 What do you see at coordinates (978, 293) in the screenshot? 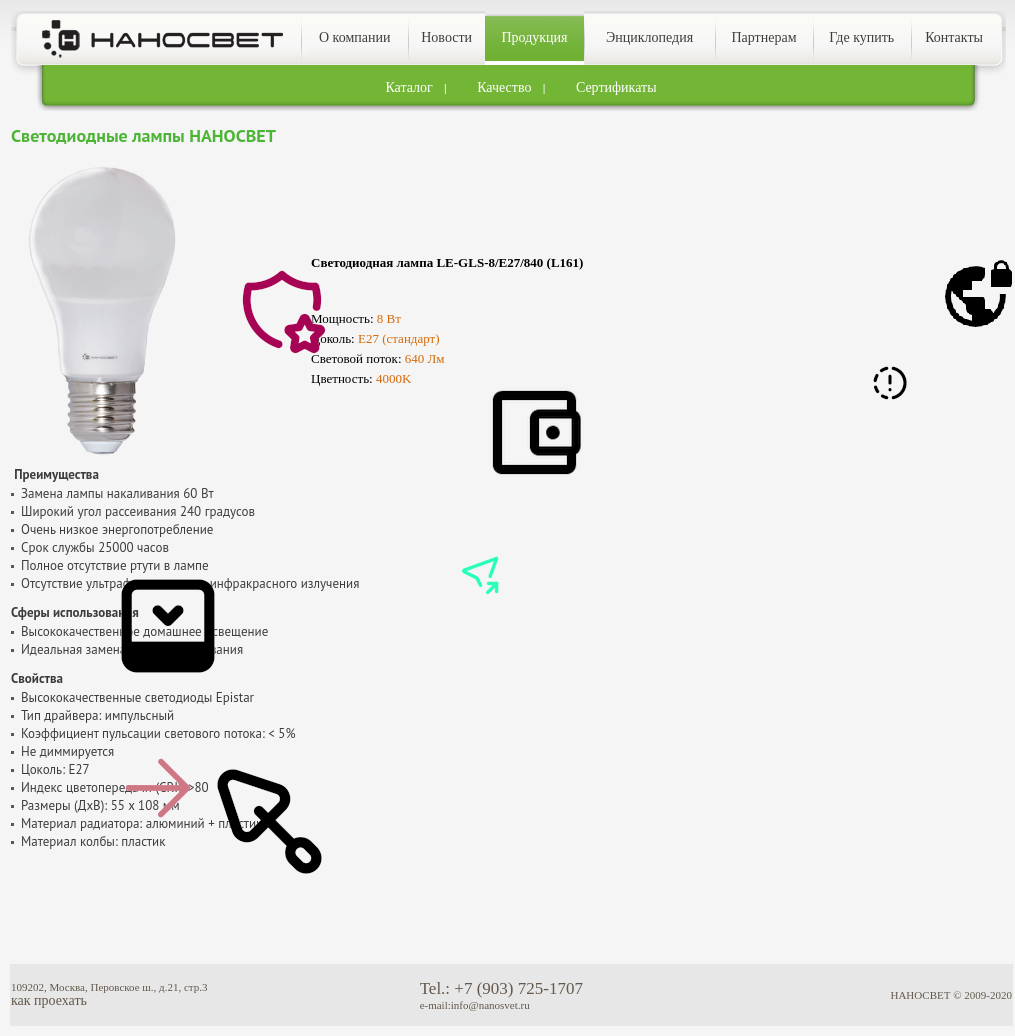
I see `connect to a secure VPN network` at bounding box center [978, 293].